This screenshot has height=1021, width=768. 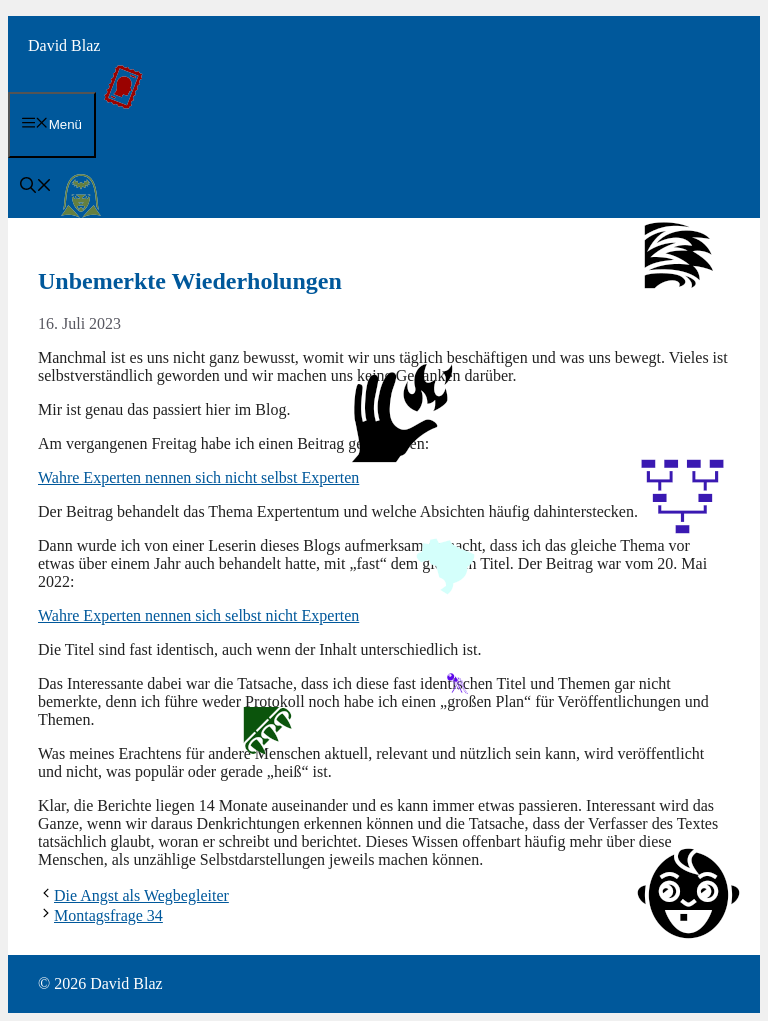 What do you see at coordinates (688, 893) in the screenshot?
I see `access parenting or baby-related features` at bounding box center [688, 893].